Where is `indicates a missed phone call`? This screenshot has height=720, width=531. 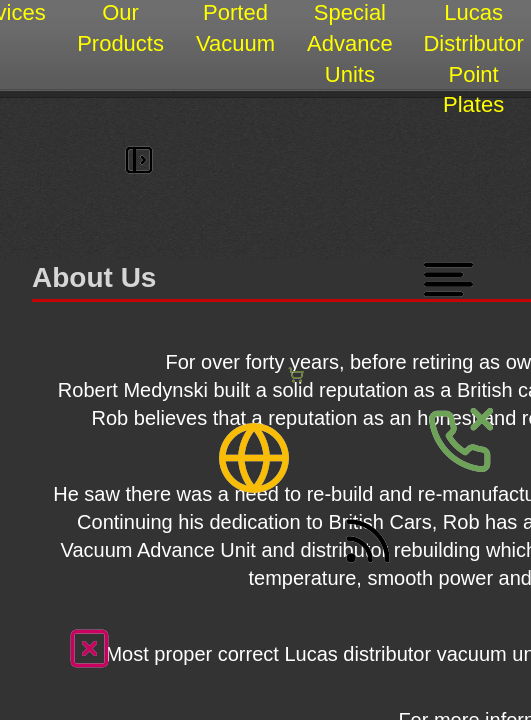 indicates a missed phone call is located at coordinates (459, 441).